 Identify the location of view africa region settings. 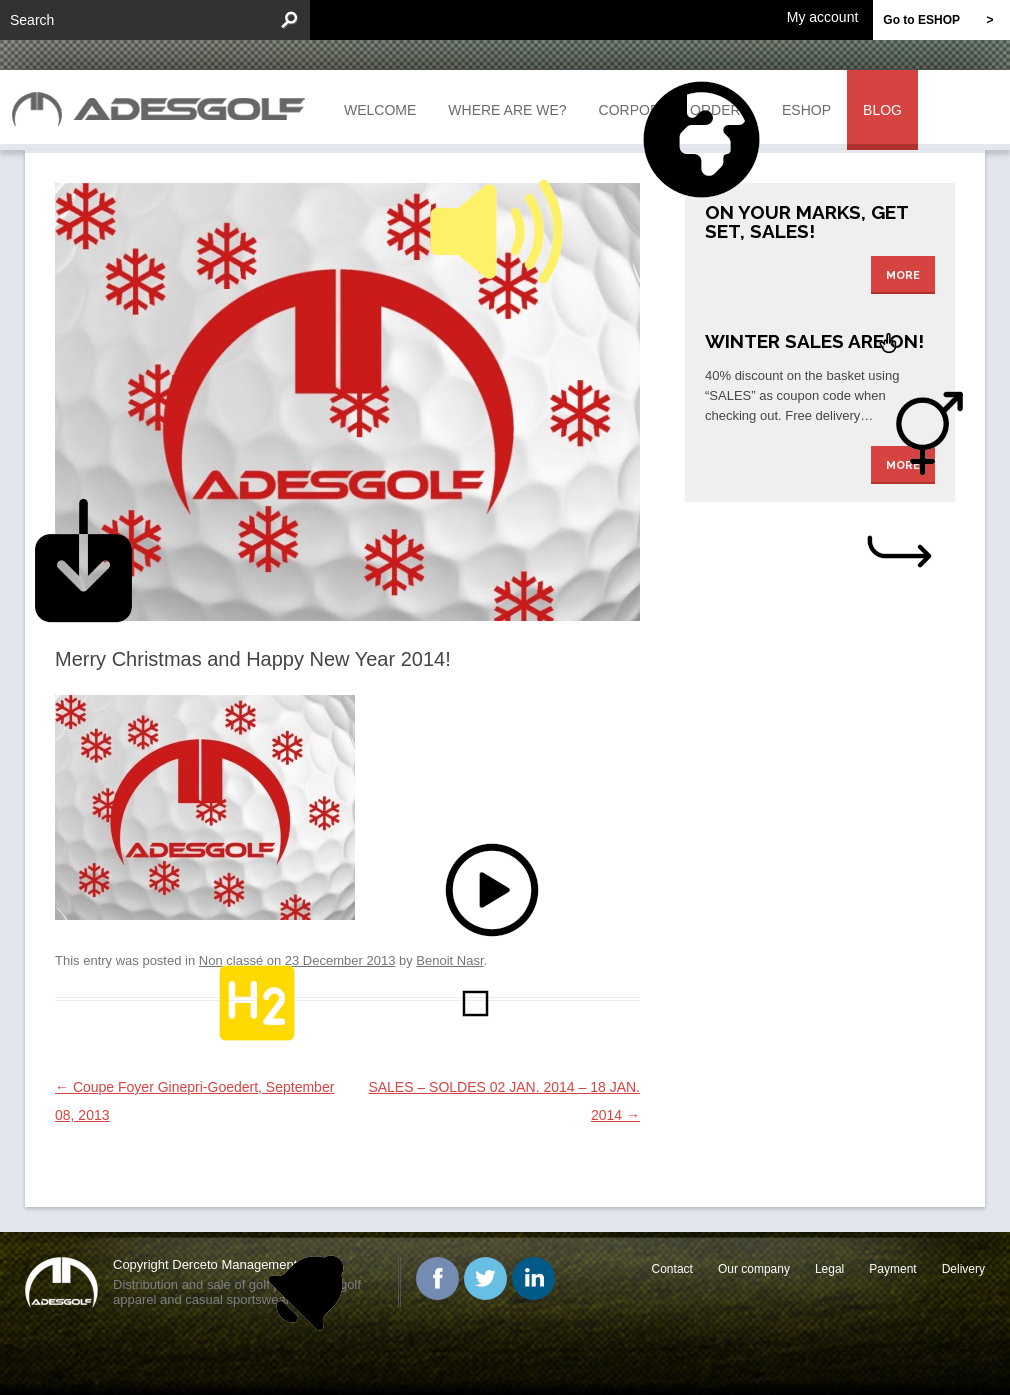
(701, 139).